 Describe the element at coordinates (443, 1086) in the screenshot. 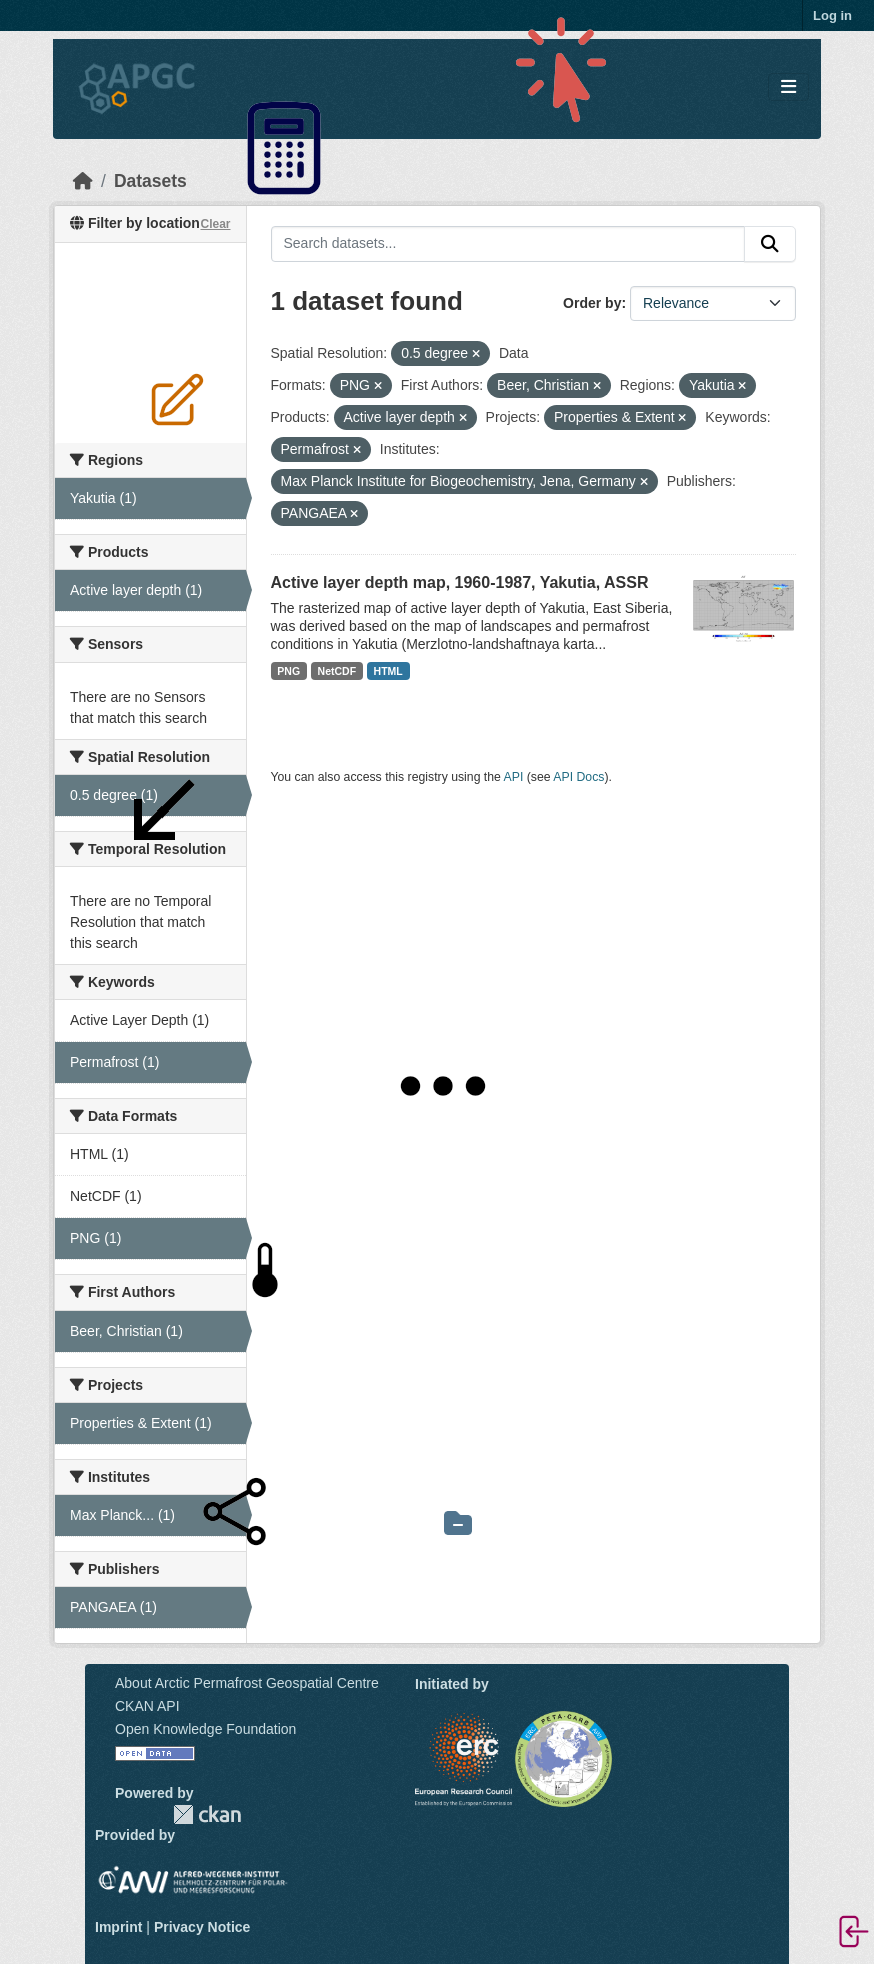

I see `access more options or actions` at that location.